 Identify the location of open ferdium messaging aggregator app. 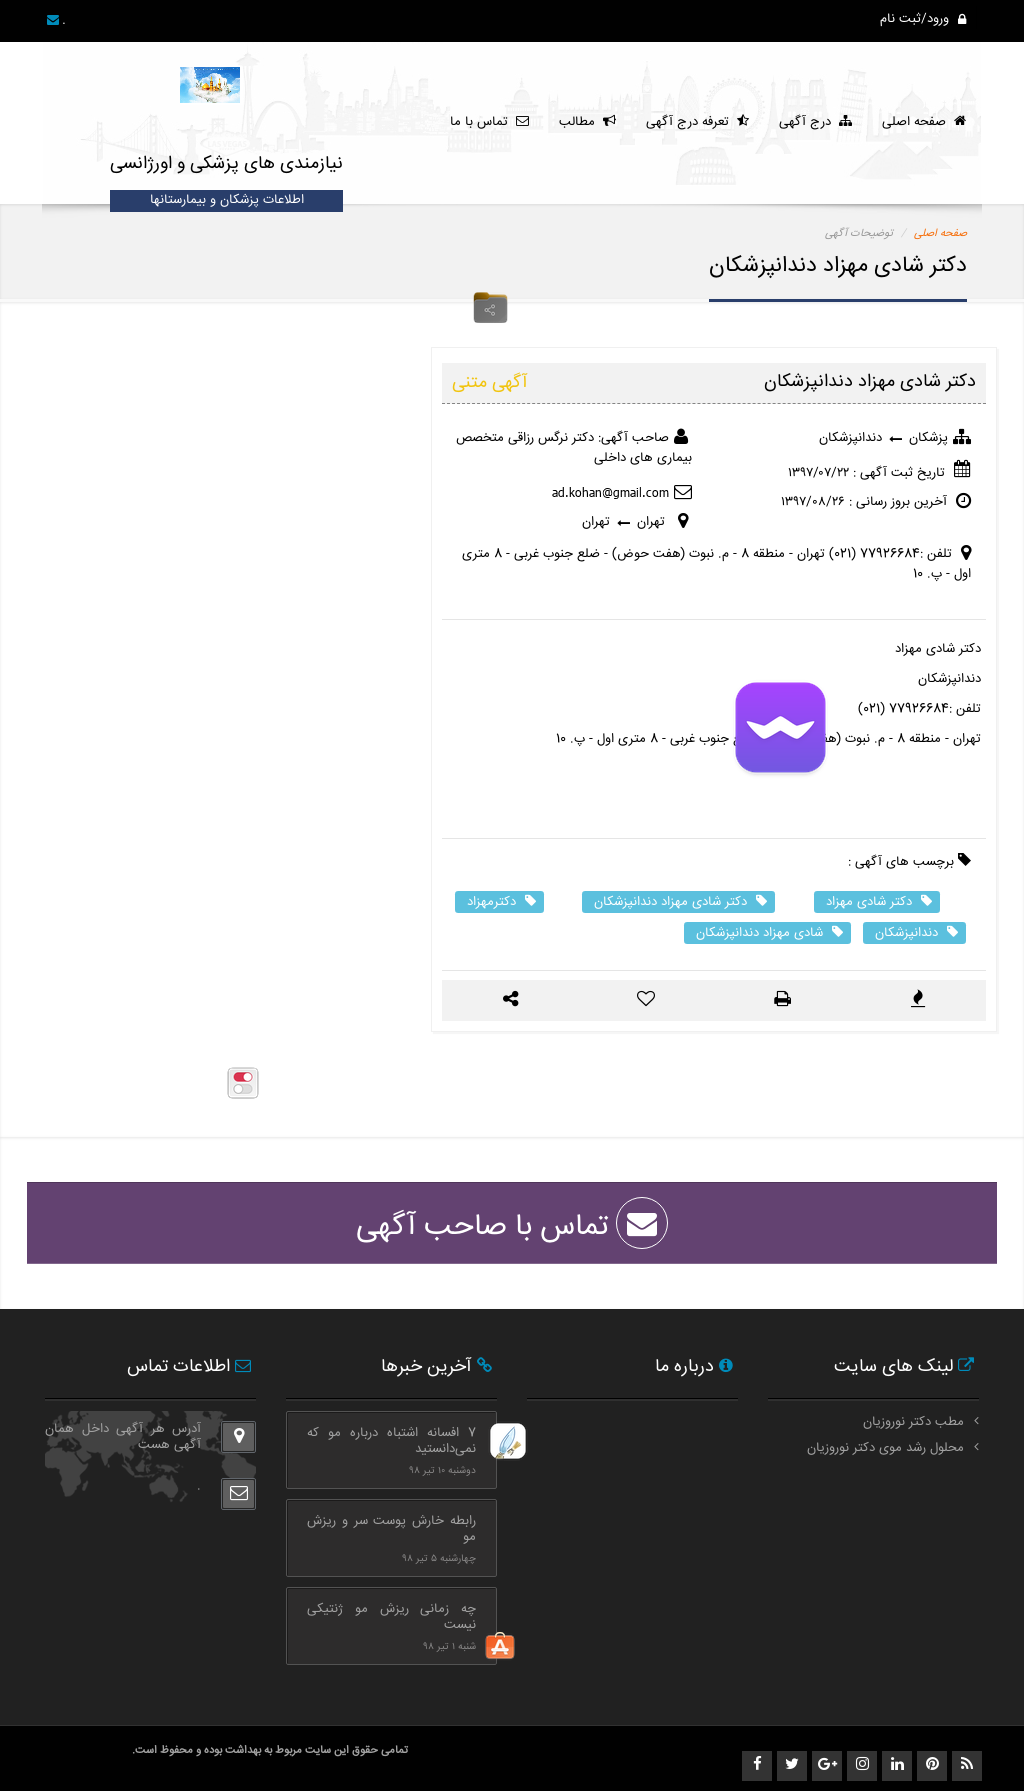
(780, 727).